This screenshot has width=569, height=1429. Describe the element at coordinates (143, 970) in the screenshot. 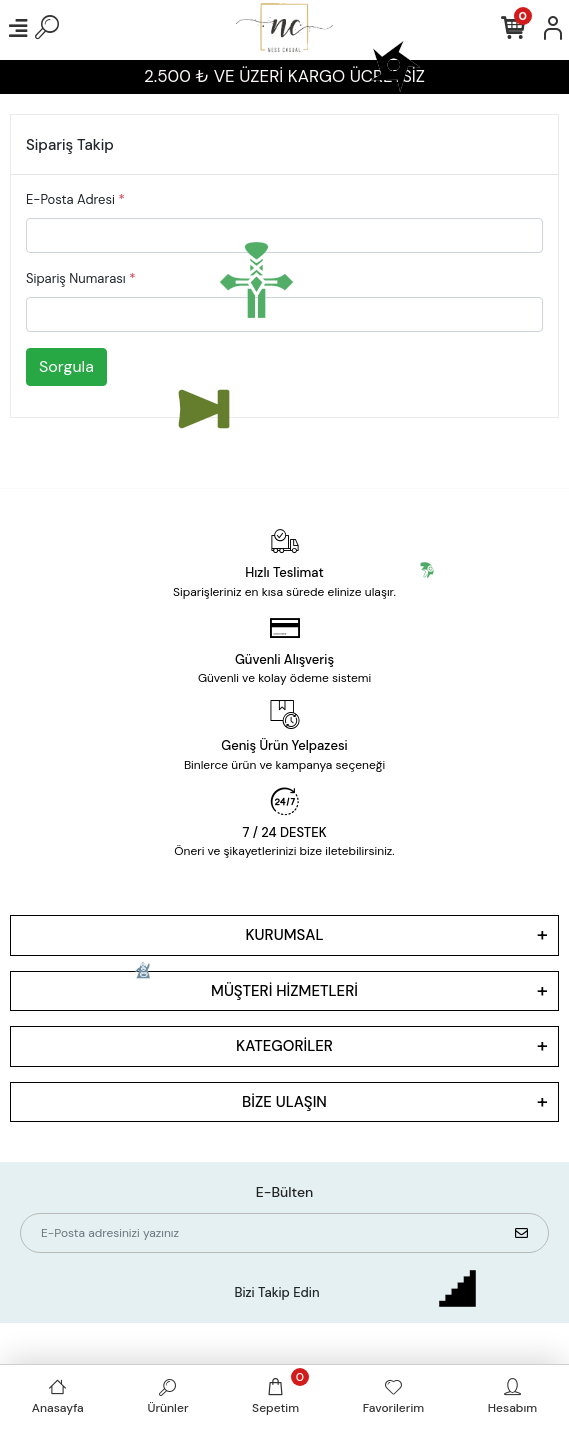

I see `icon representing a tentacle creature or monster in a game` at that location.